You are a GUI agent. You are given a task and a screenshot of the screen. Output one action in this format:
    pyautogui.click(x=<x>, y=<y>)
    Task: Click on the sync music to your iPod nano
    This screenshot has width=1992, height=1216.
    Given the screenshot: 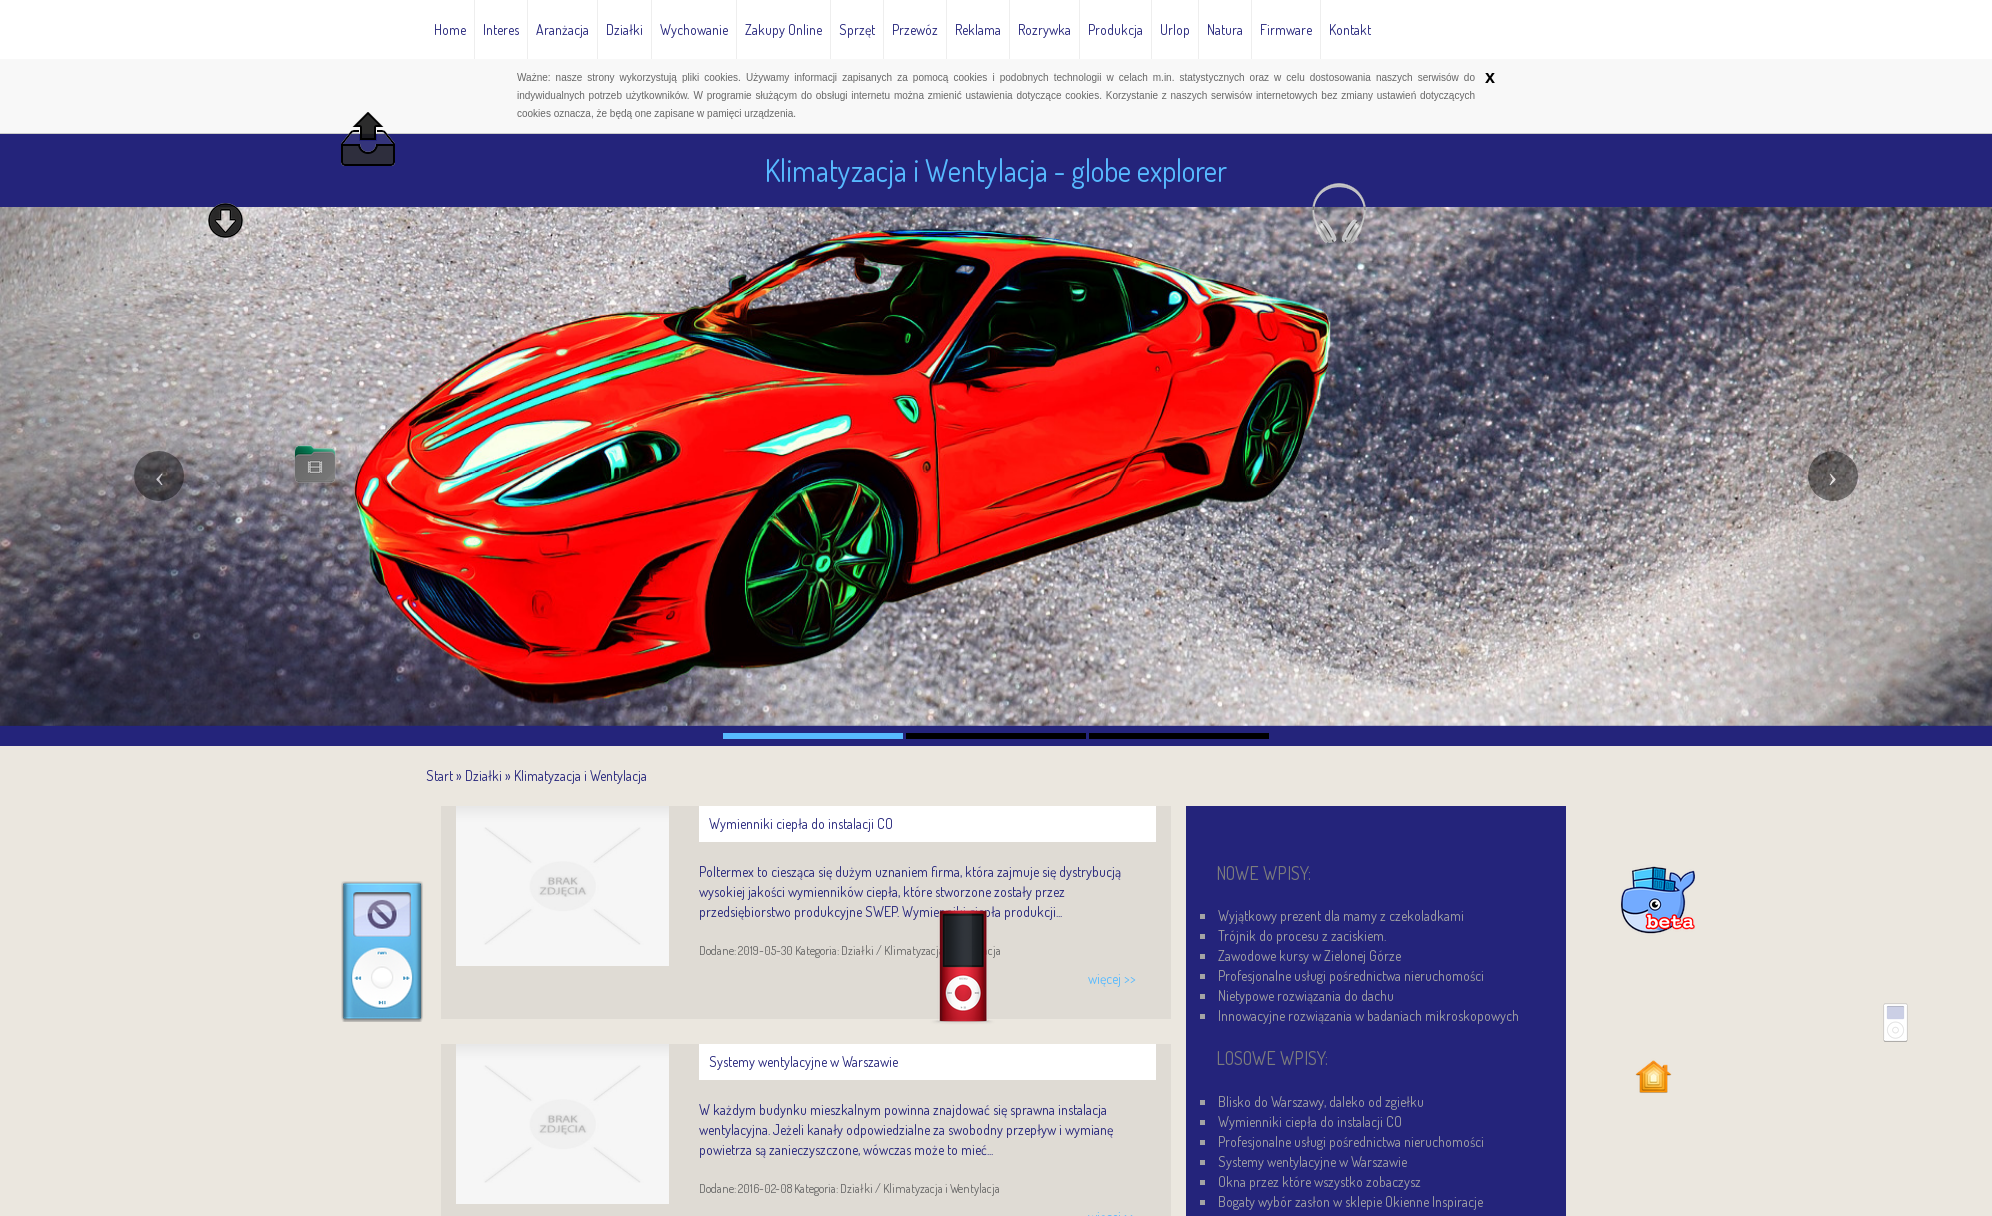 What is the action you would take?
    pyautogui.click(x=962, y=967)
    